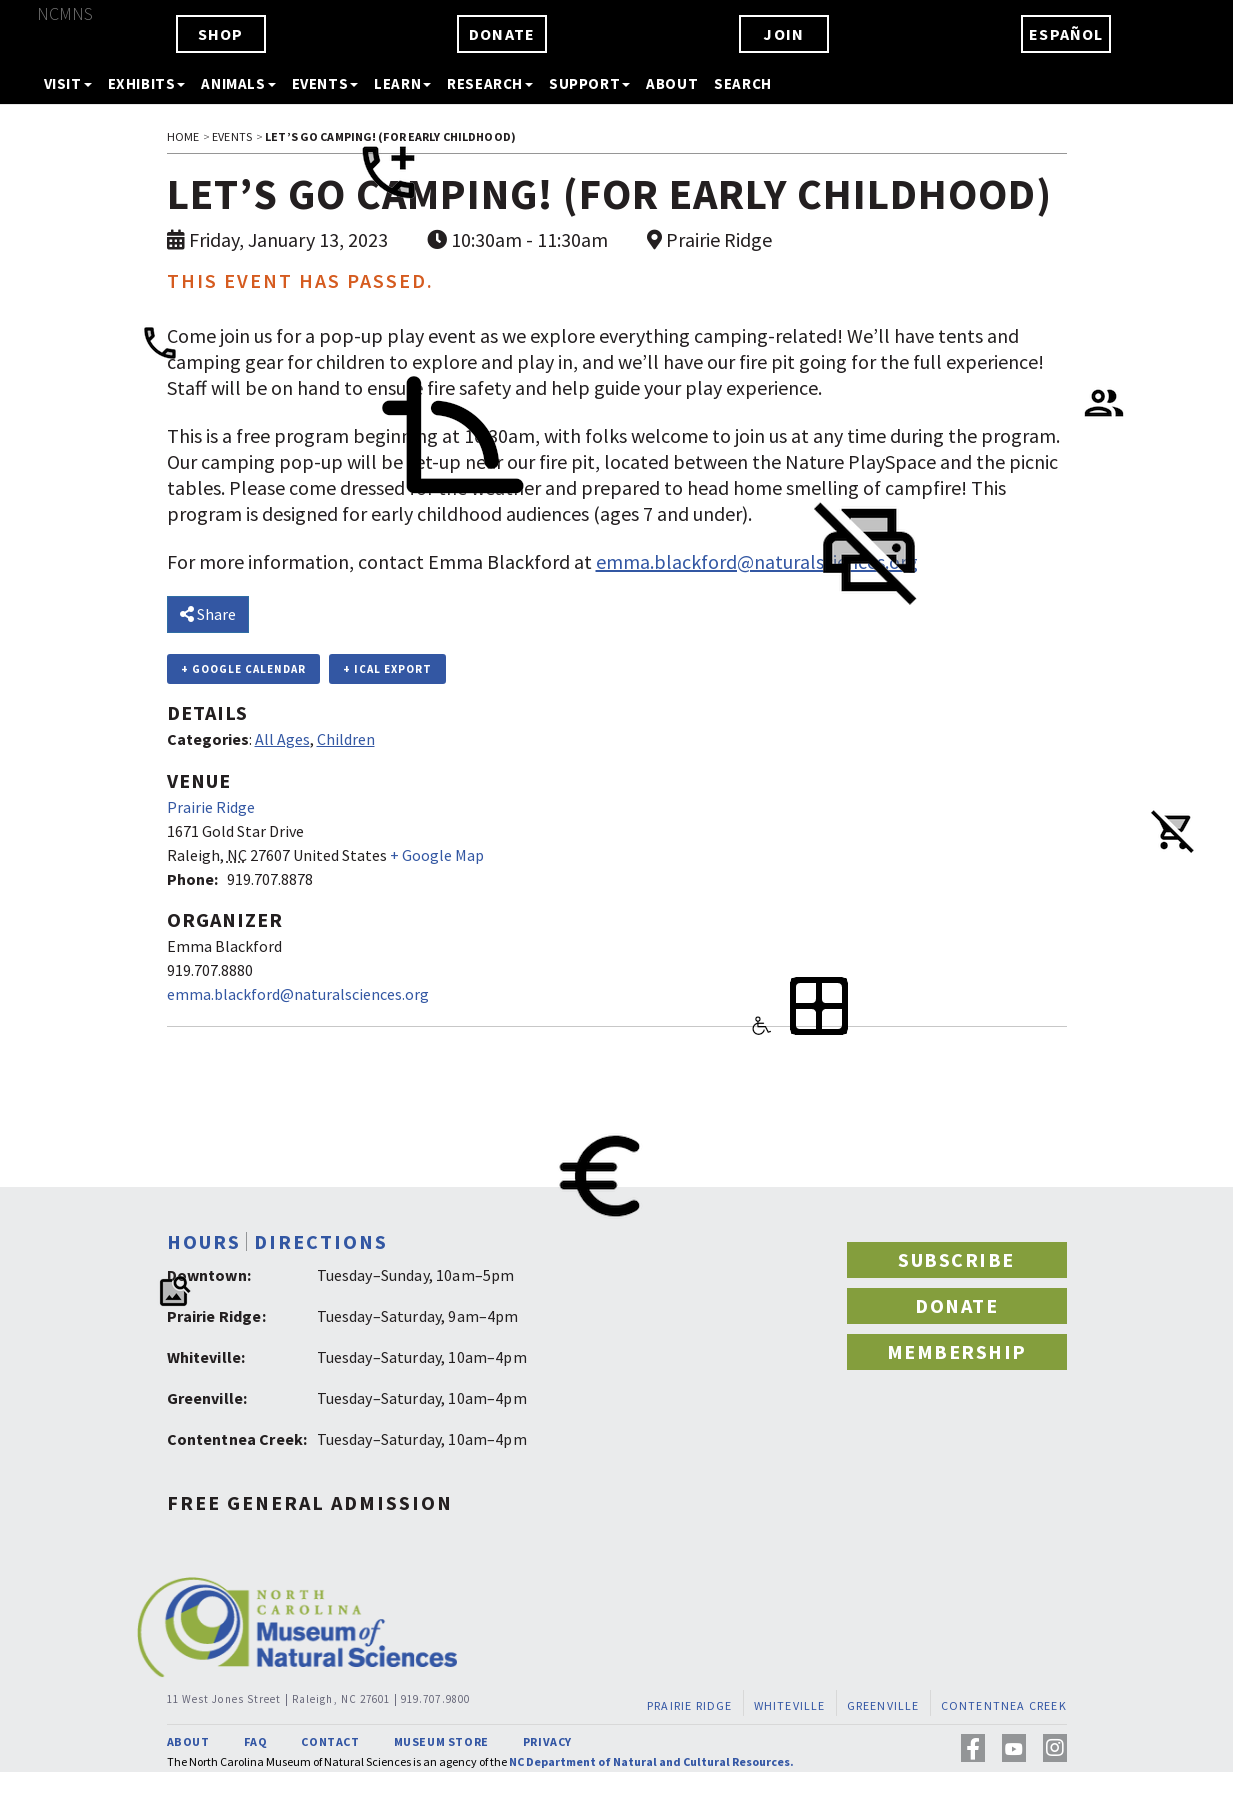 This screenshot has height=1797, width=1233. Describe the element at coordinates (448, 442) in the screenshot. I see `measure or display an angle` at that location.